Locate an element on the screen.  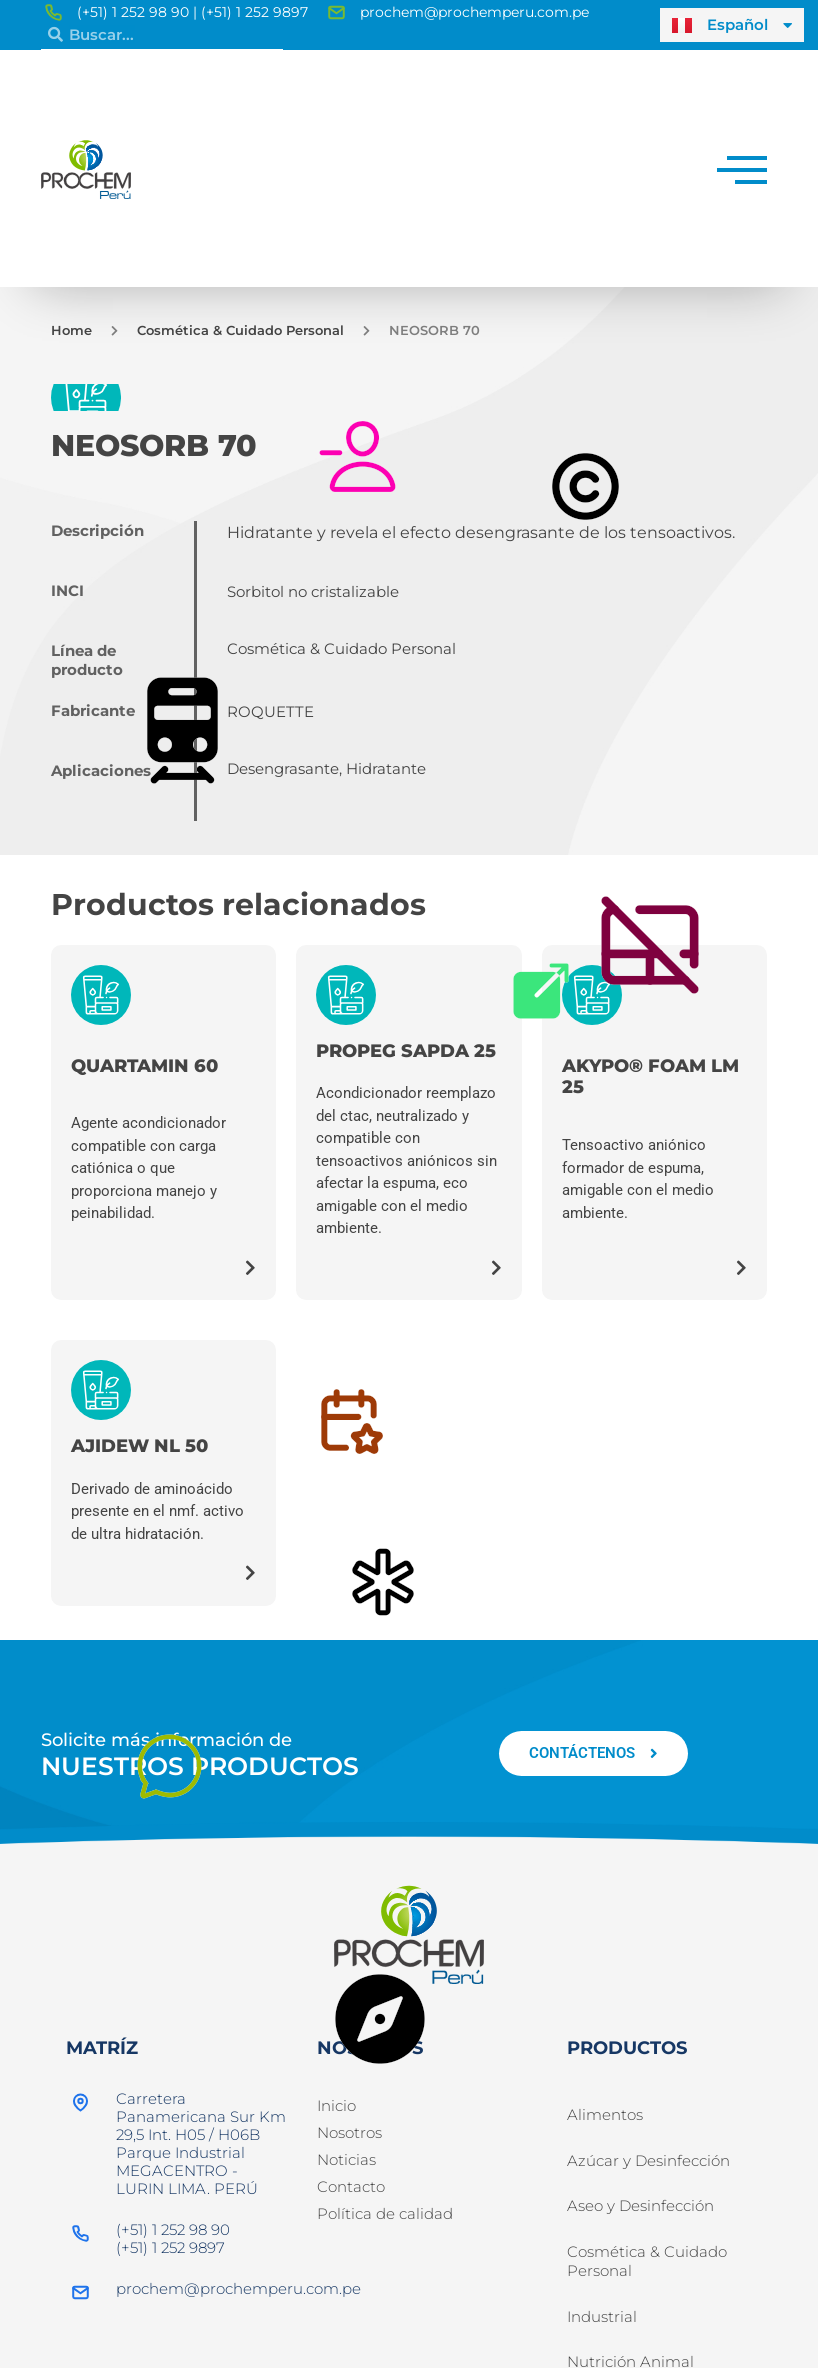
access medical or health-related features is located at coordinates (383, 1582).